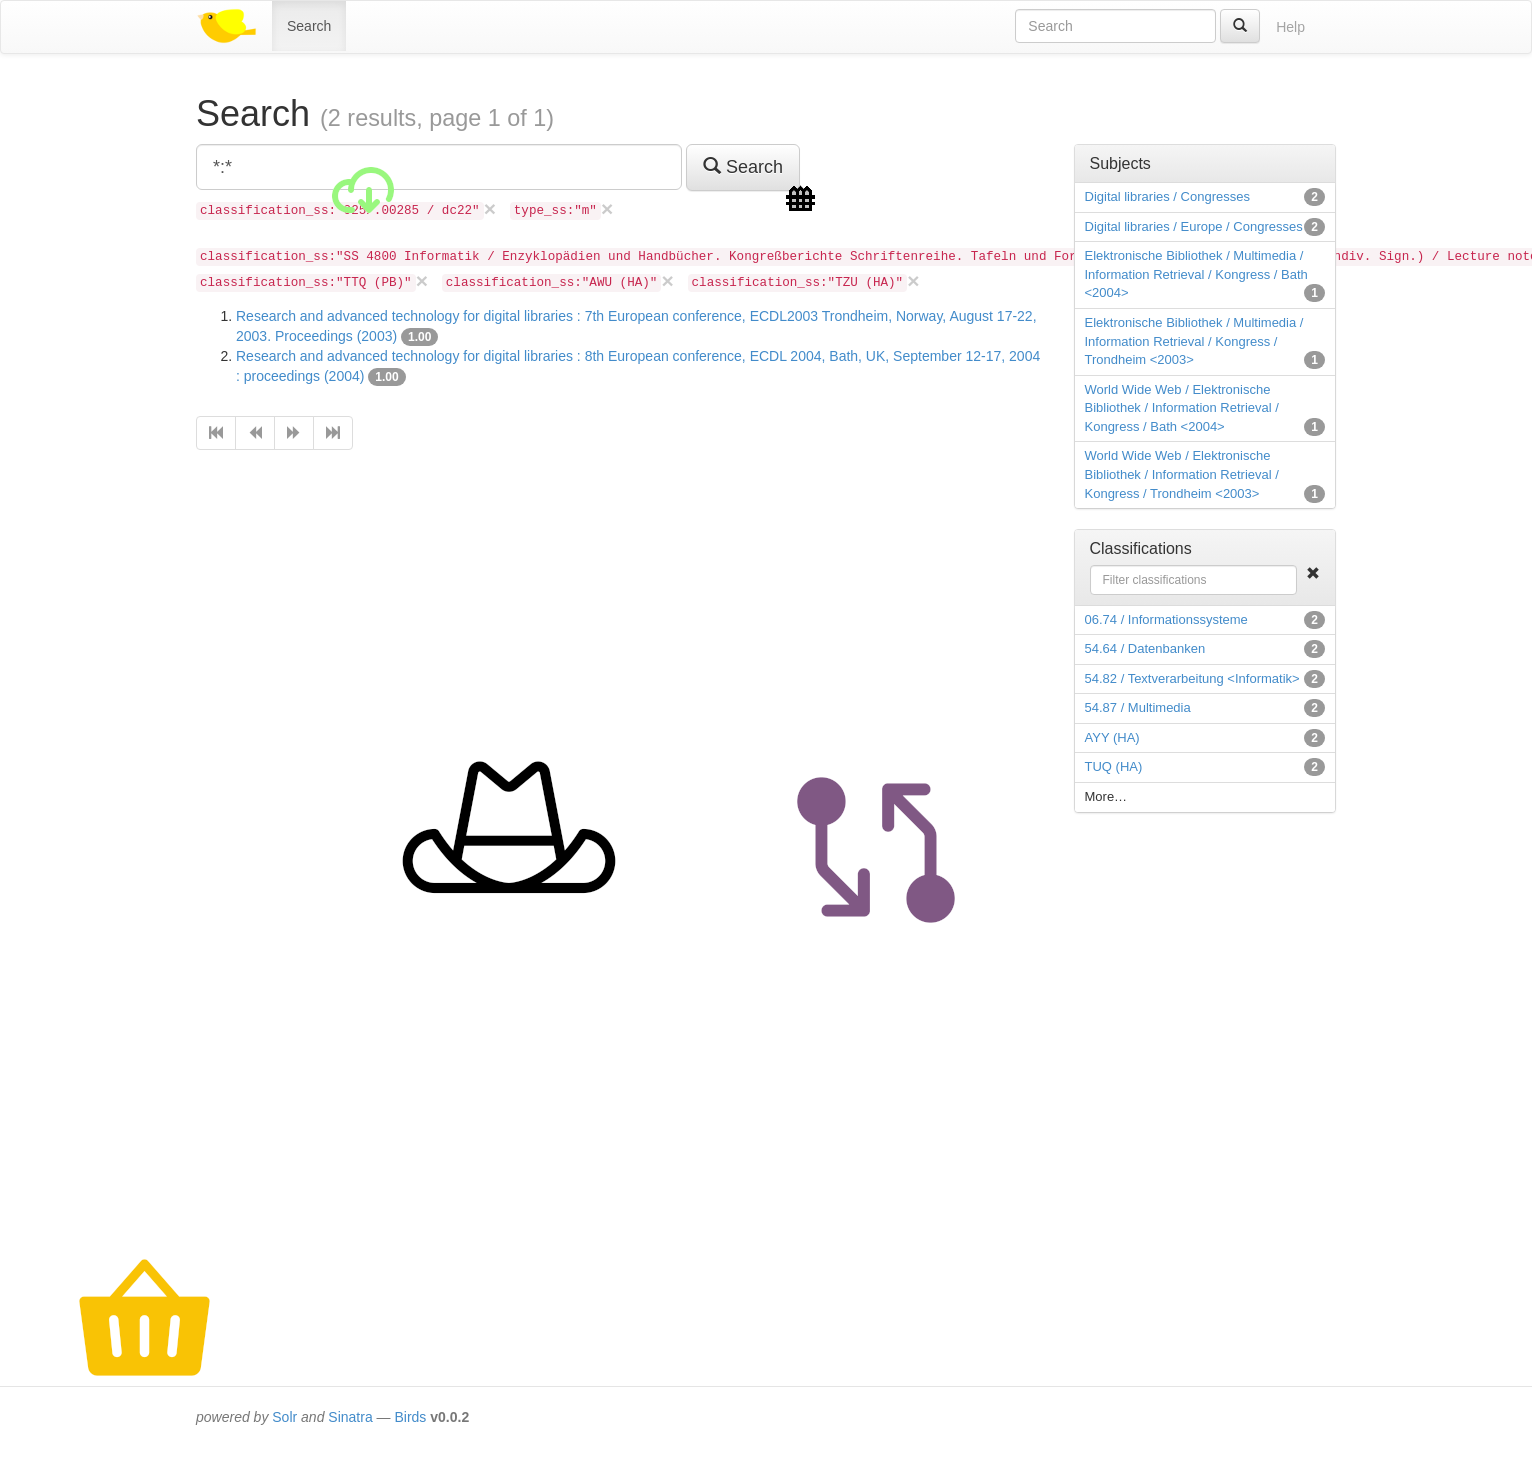 Image resolution: width=1532 pixels, height=1466 pixels. What do you see at coordinates (144, 1324) in the screenshot?
I see `view your shopping basket` at bounding box center [144, 1324].